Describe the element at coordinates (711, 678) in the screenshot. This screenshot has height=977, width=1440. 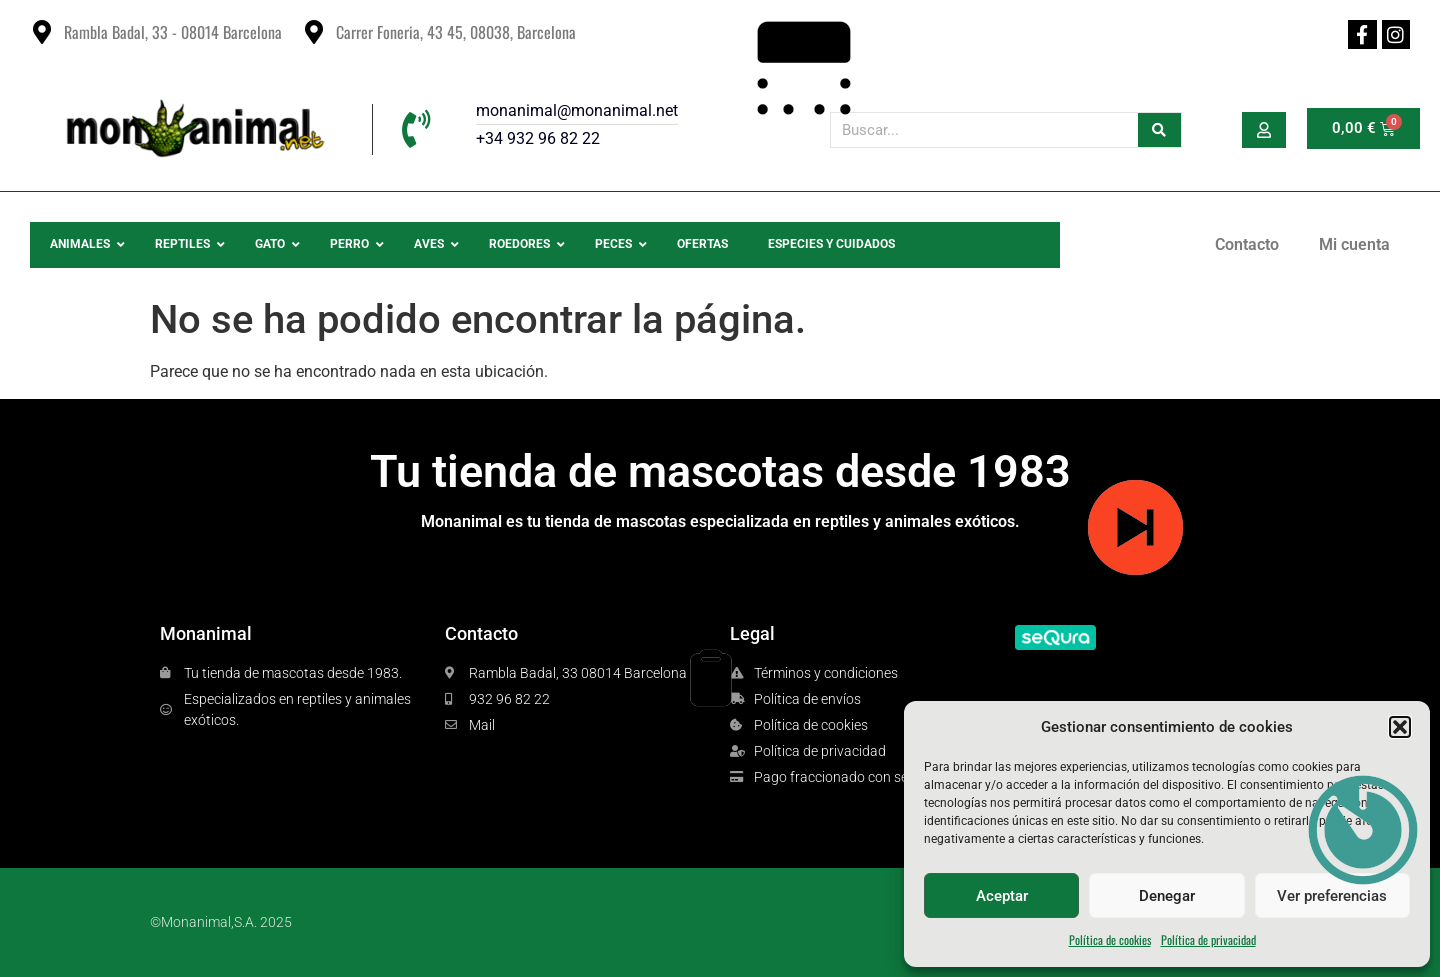
I see `view clipboard contents` at that location.